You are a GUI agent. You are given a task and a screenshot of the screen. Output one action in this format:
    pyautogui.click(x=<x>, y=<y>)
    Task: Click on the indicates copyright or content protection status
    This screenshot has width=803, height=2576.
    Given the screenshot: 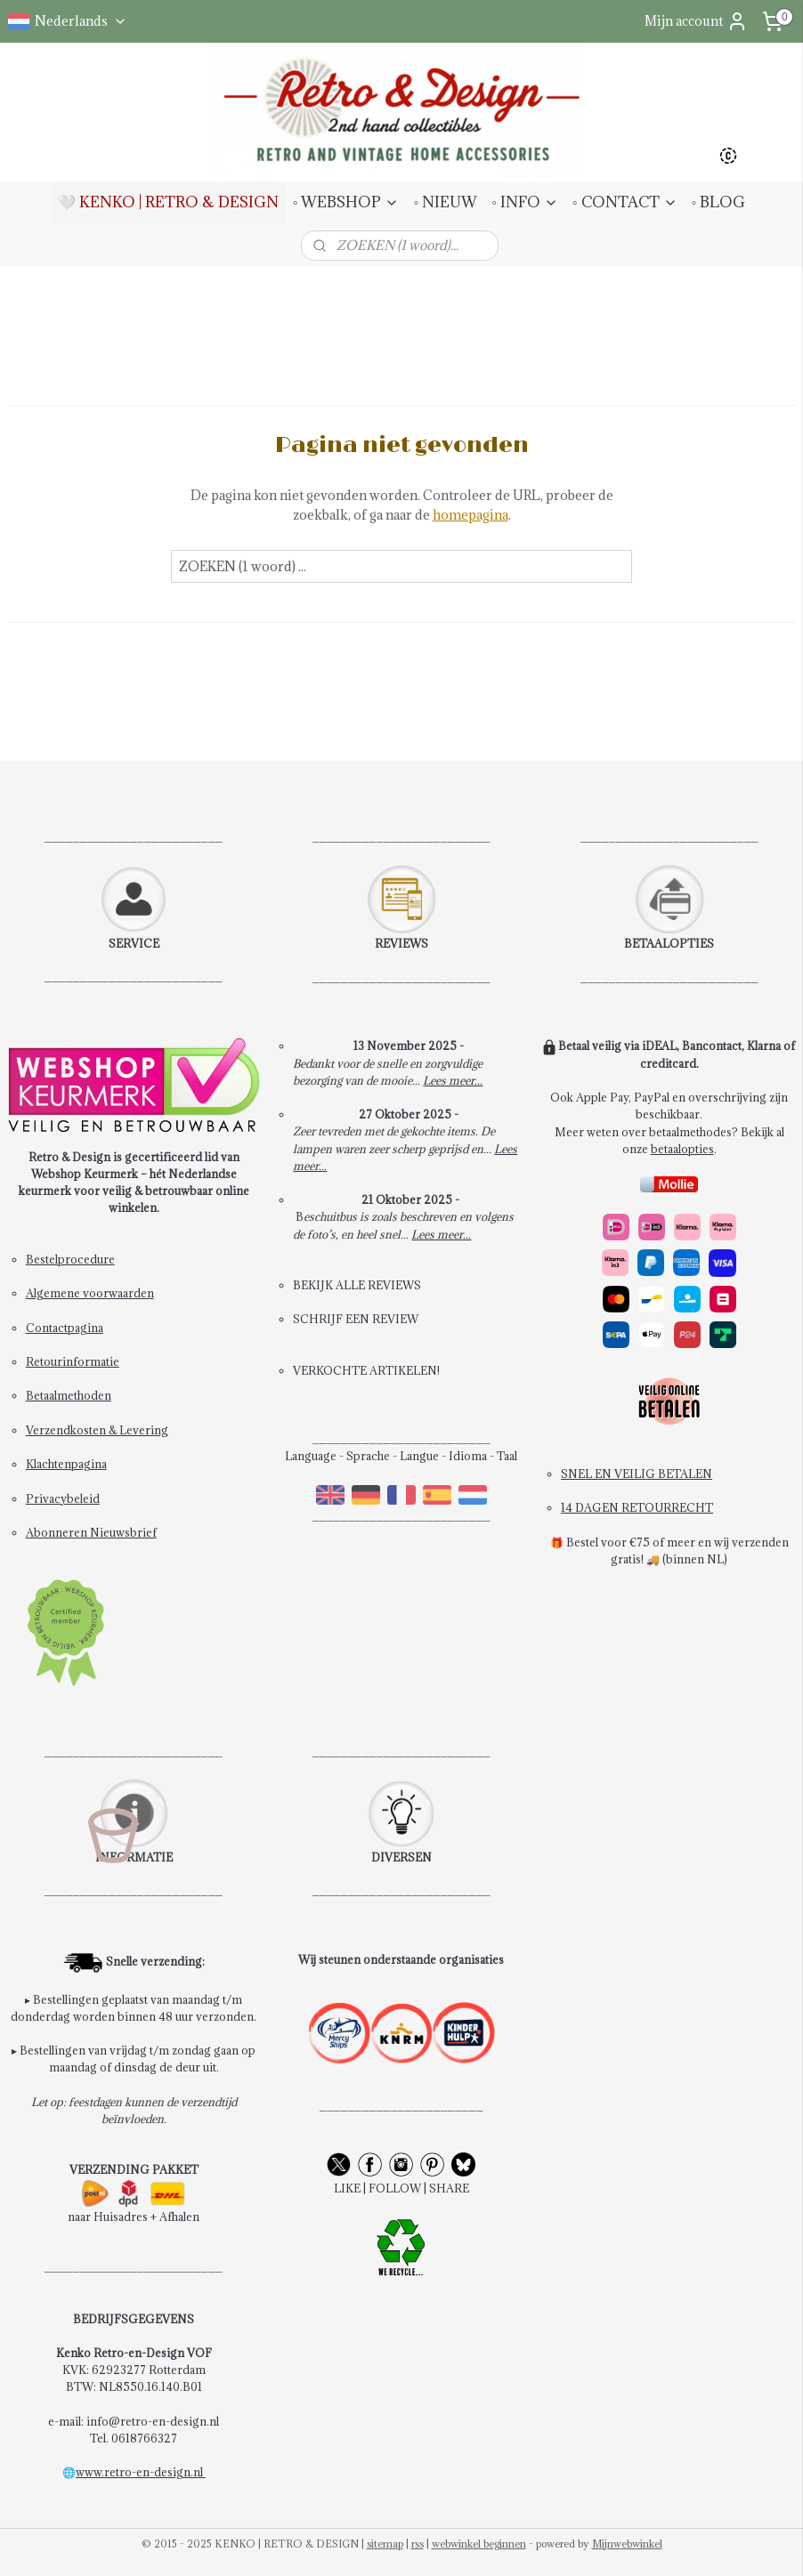 What is the action you would take?
    pyautogui.click(x=728, y=156)
    